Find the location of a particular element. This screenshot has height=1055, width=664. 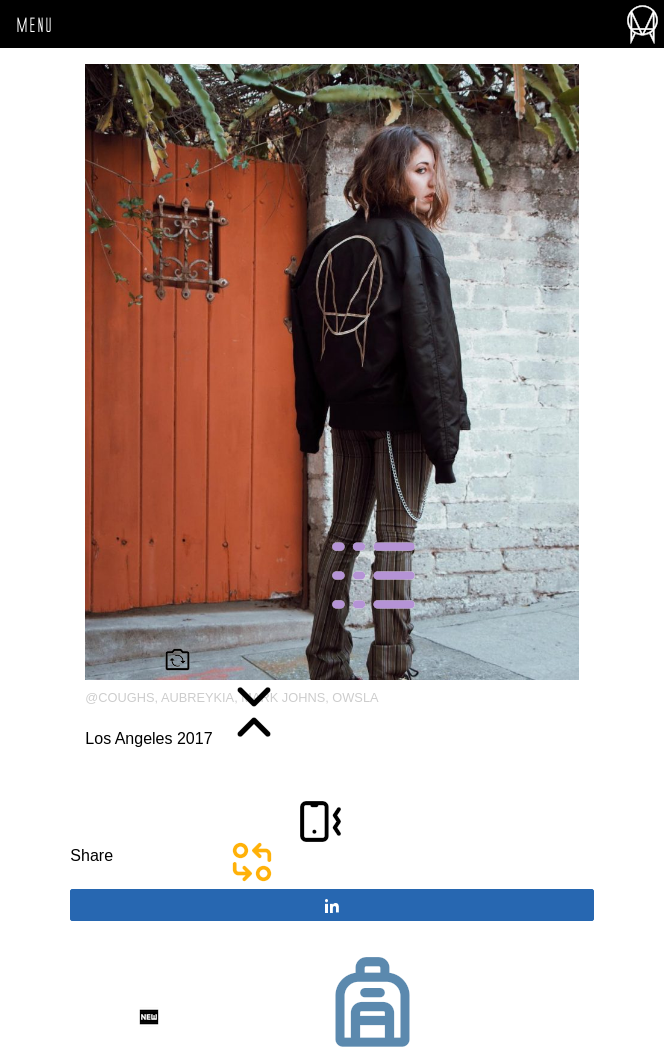

access your inventory or stored items is located at coordinates (372, 1003).